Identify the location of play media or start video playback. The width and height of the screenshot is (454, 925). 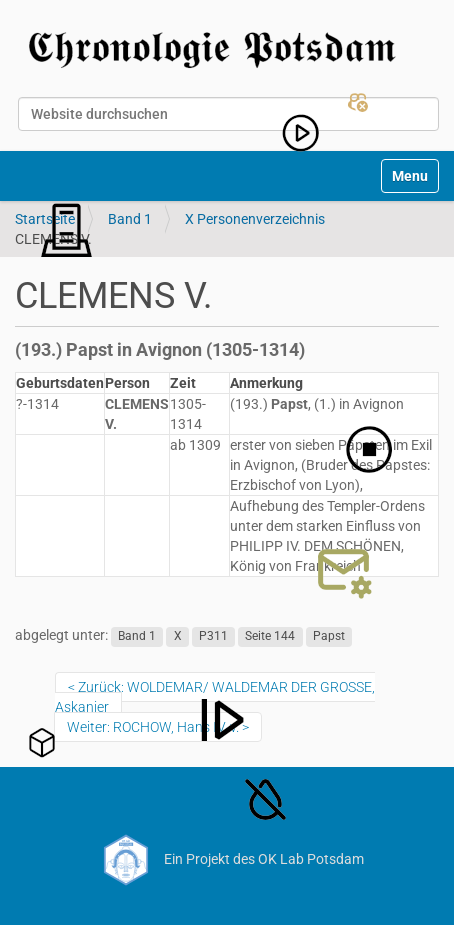
(301, 133).